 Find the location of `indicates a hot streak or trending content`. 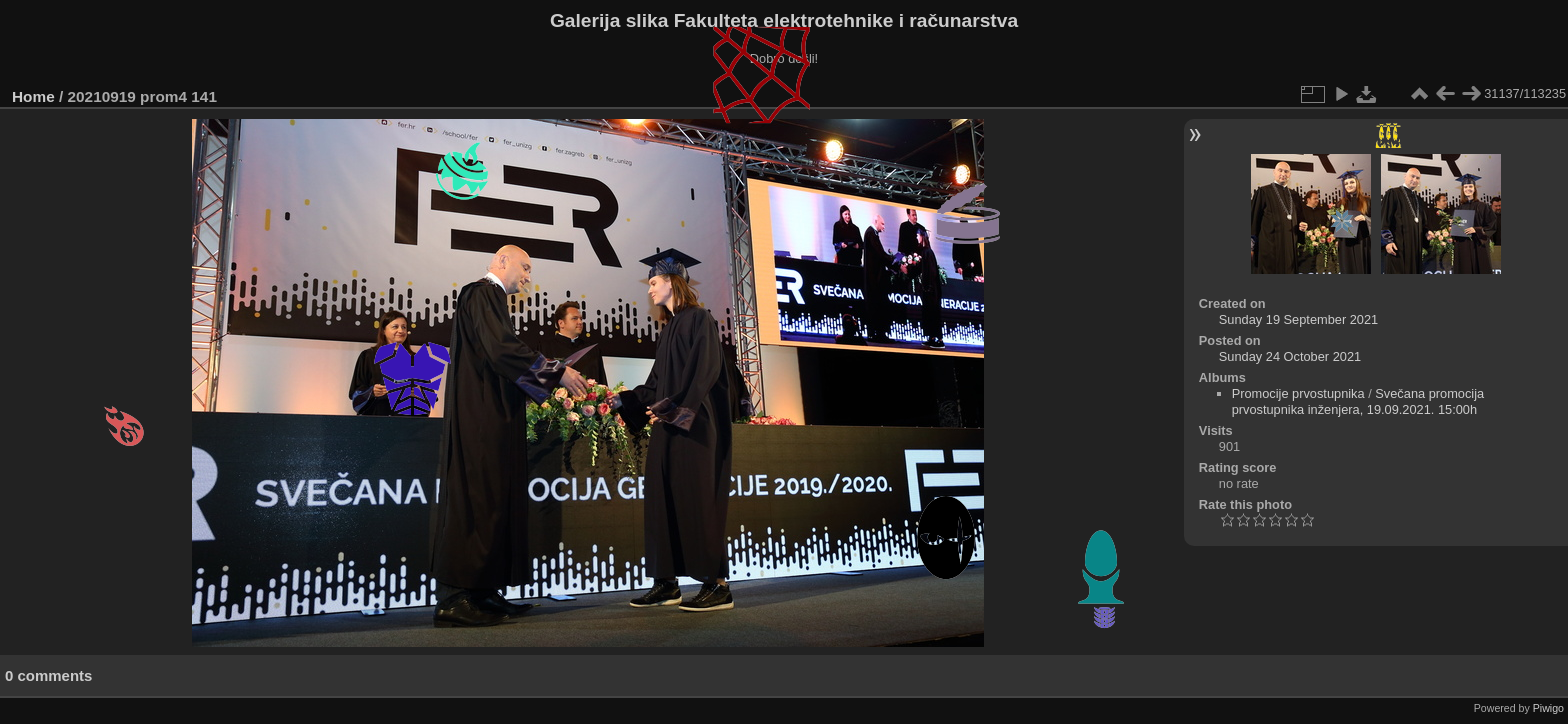

indicates a hot streak or trending content is located at coordinates (124, 426).